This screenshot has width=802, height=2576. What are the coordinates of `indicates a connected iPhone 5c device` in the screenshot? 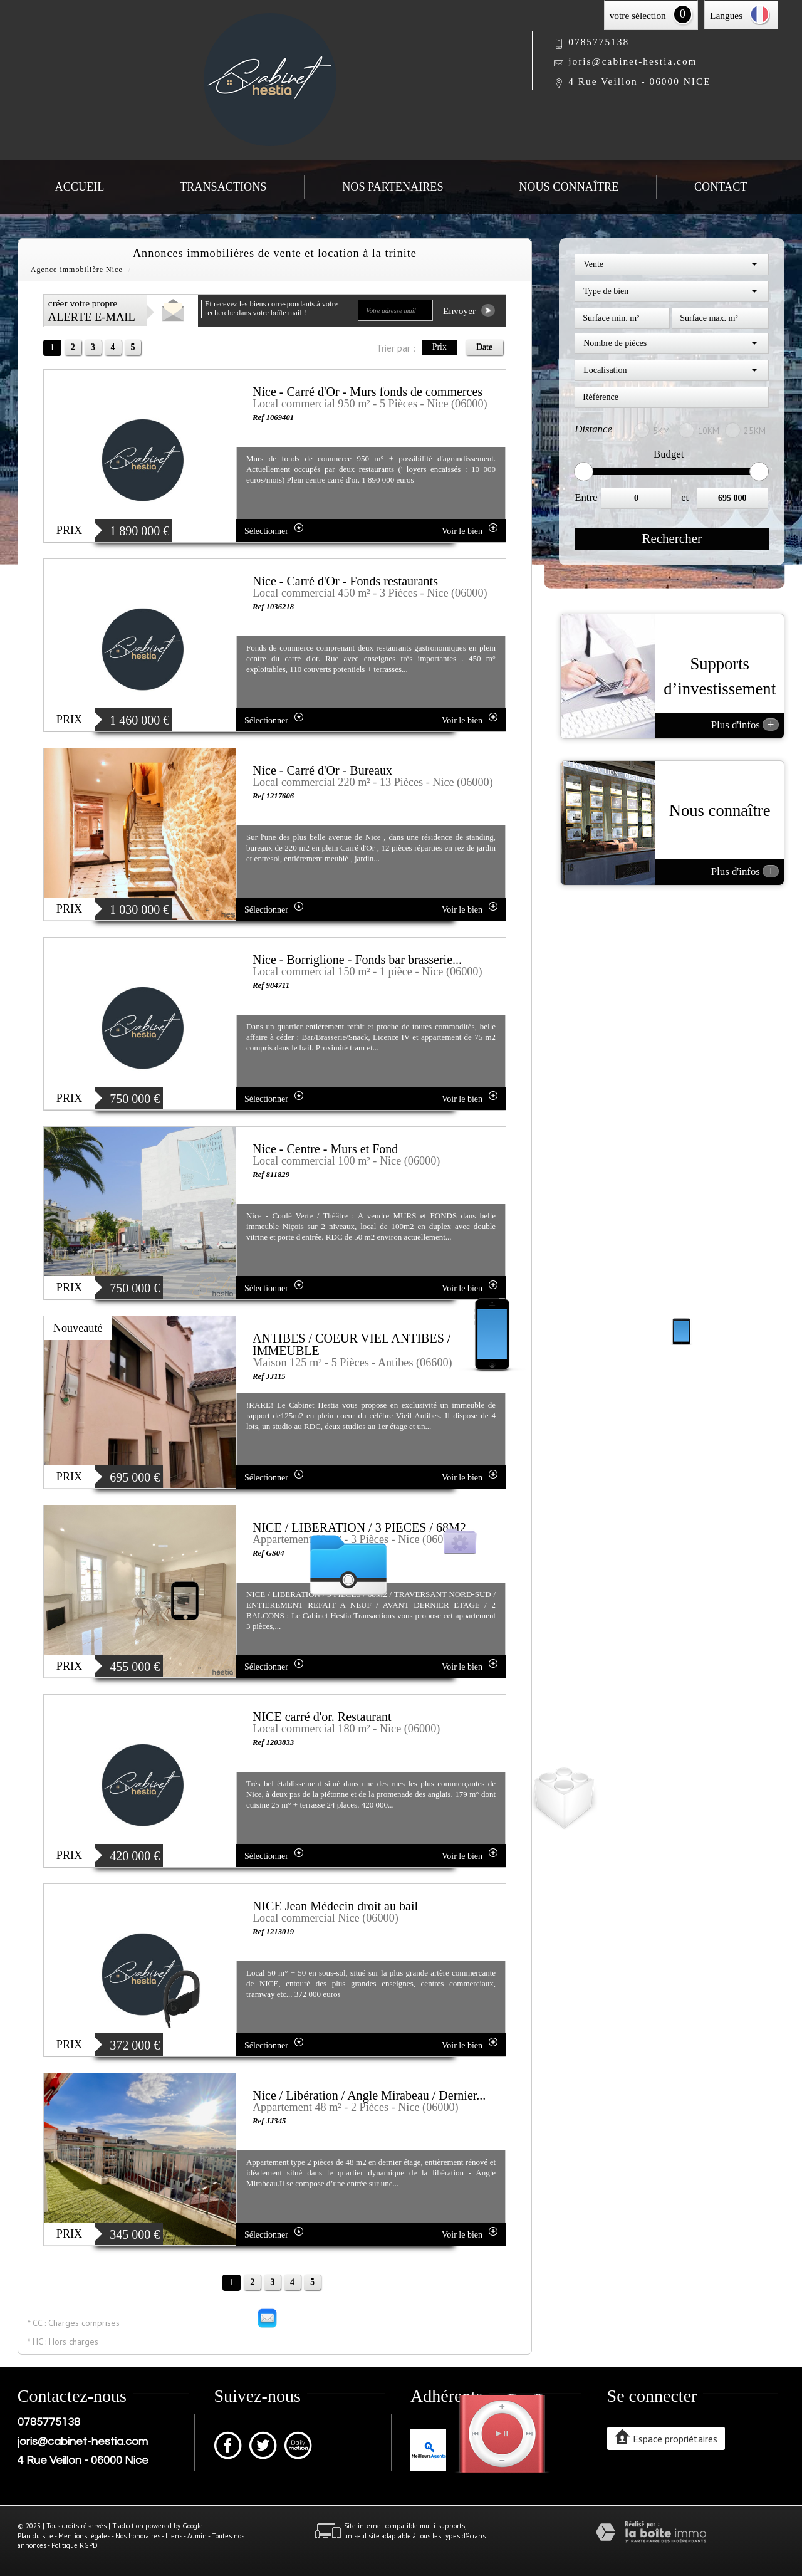 It's located at (492, 1335).